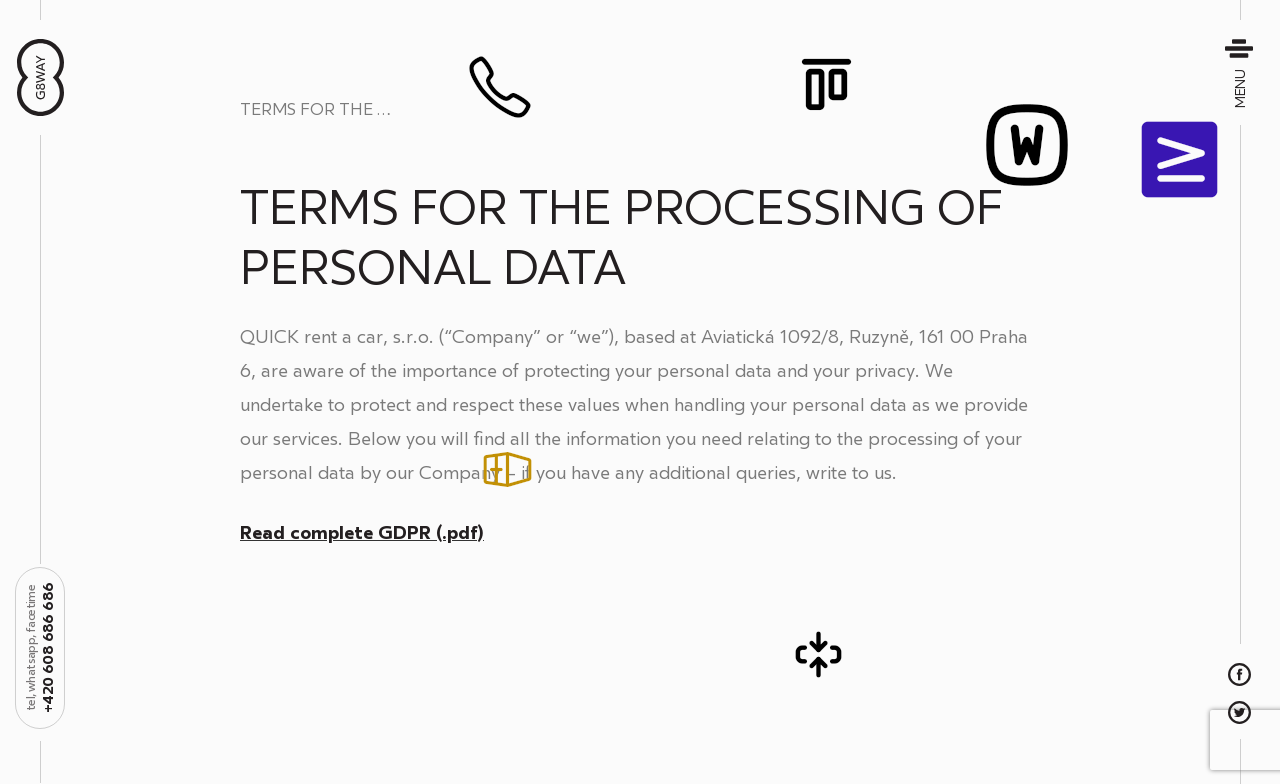  I want to click on greater than or equal to mathematical operator, so click(1179, 159).